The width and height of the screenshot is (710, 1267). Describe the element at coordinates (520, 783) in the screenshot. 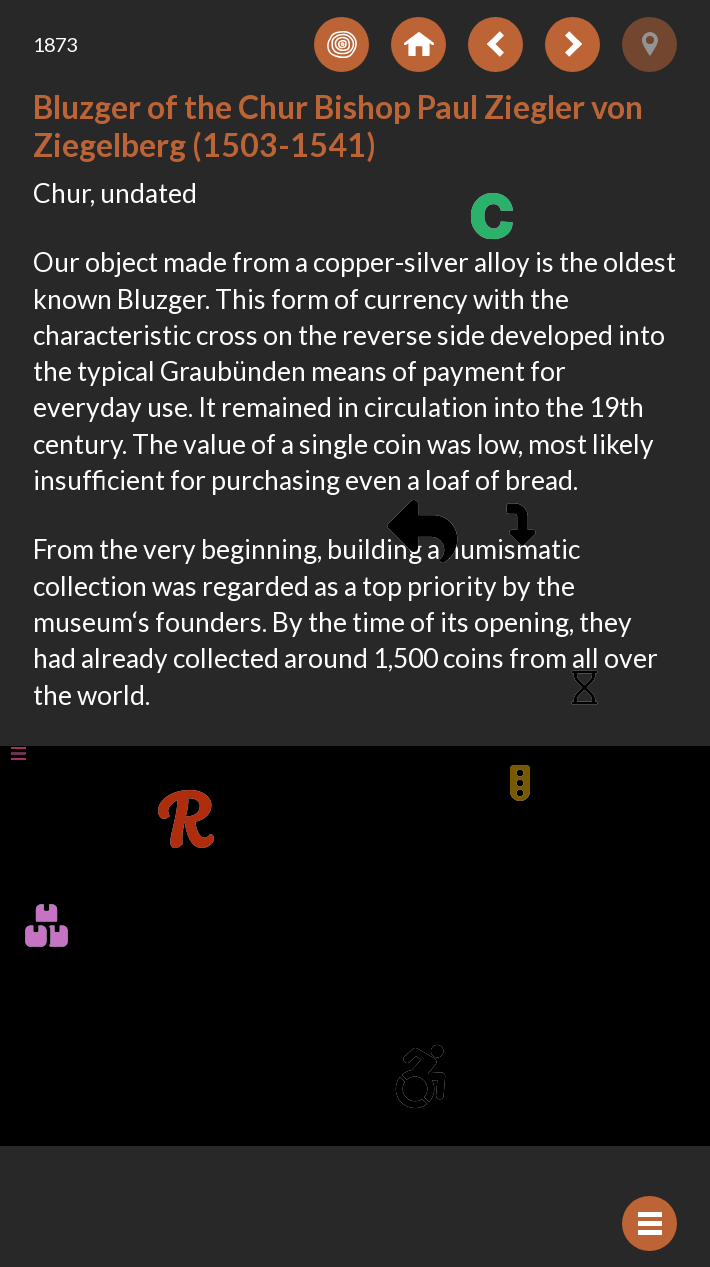

I see `traffic or navigation status indicator` at that location.